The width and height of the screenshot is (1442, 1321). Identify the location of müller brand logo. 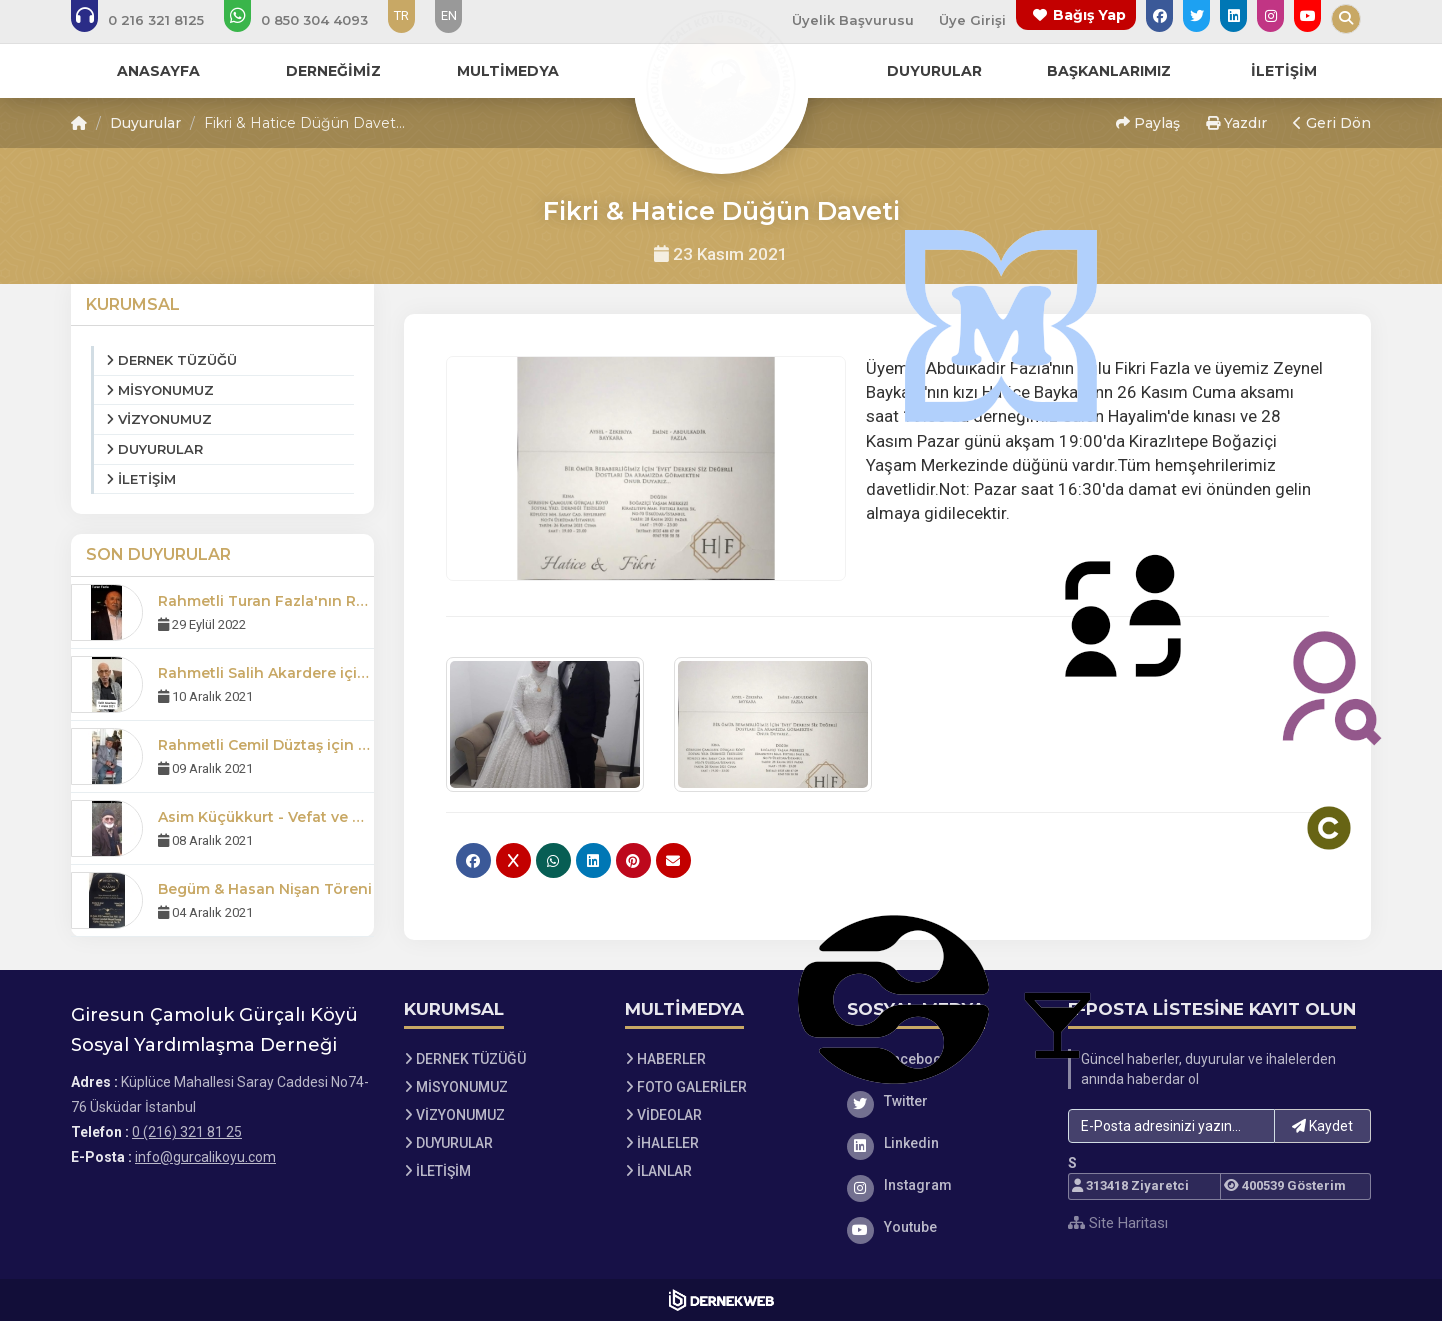
(1001, 326).